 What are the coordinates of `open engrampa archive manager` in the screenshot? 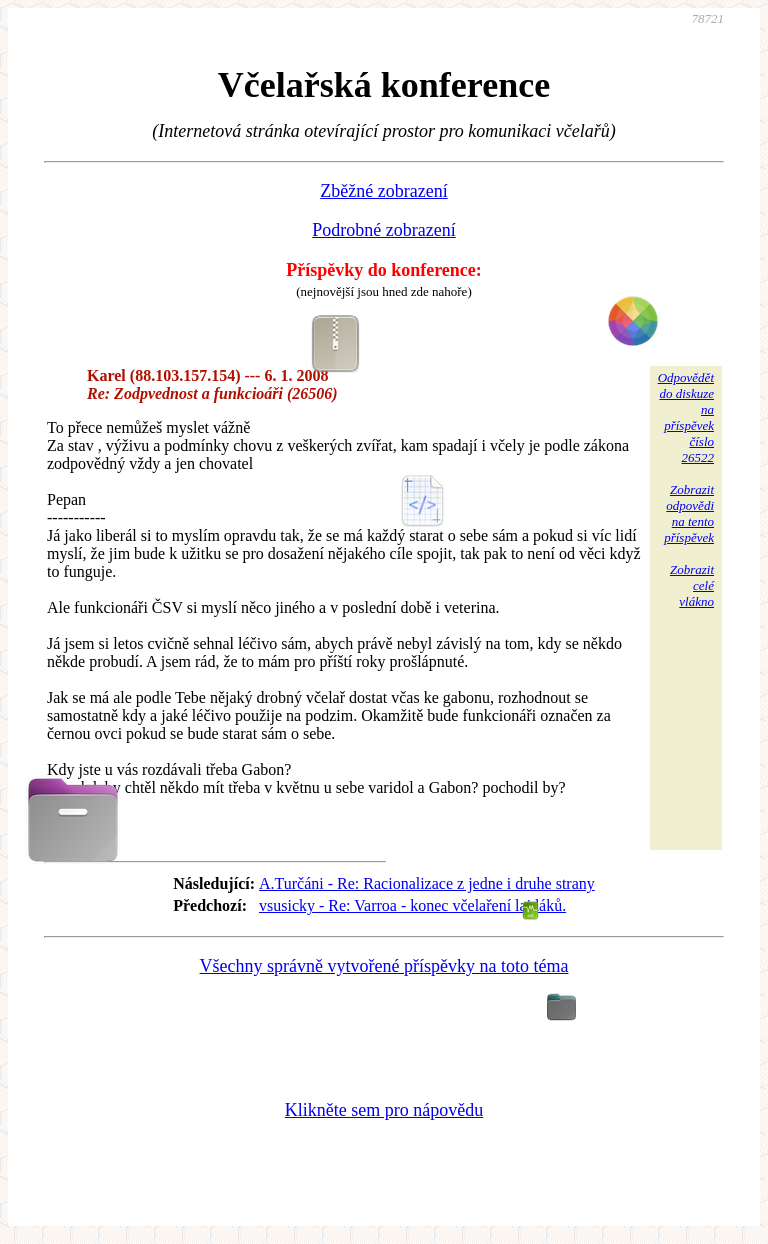 It's located at (335, 343).